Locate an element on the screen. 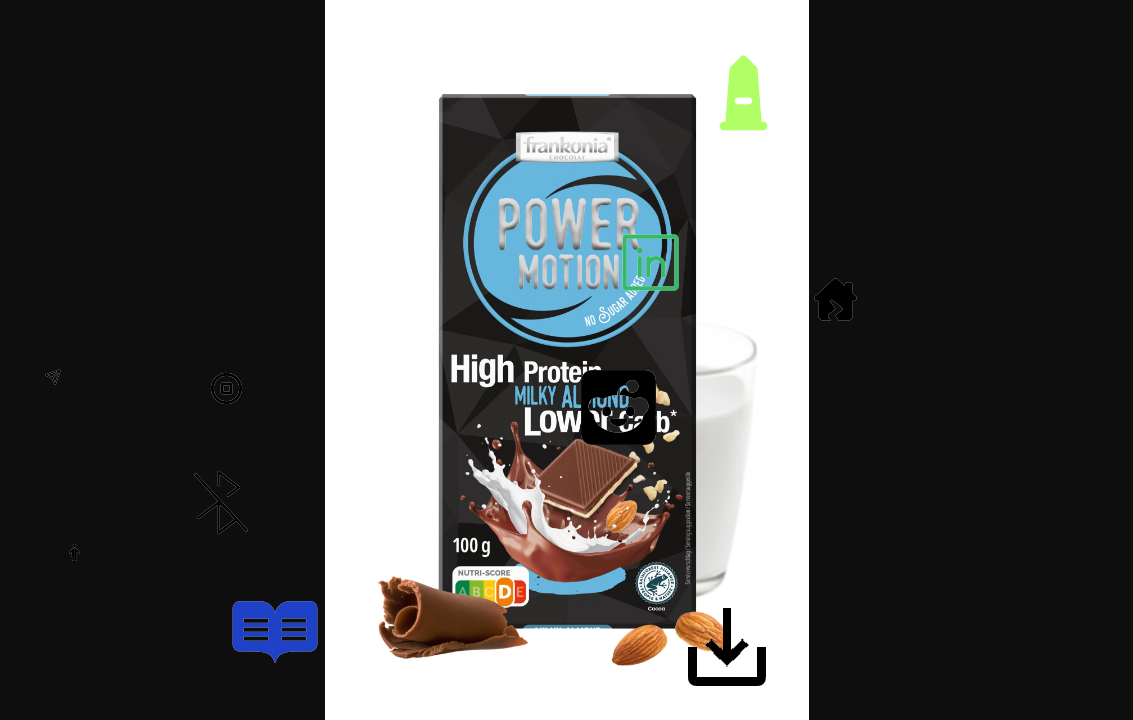  download file to device is located at coordinates (727, 647).